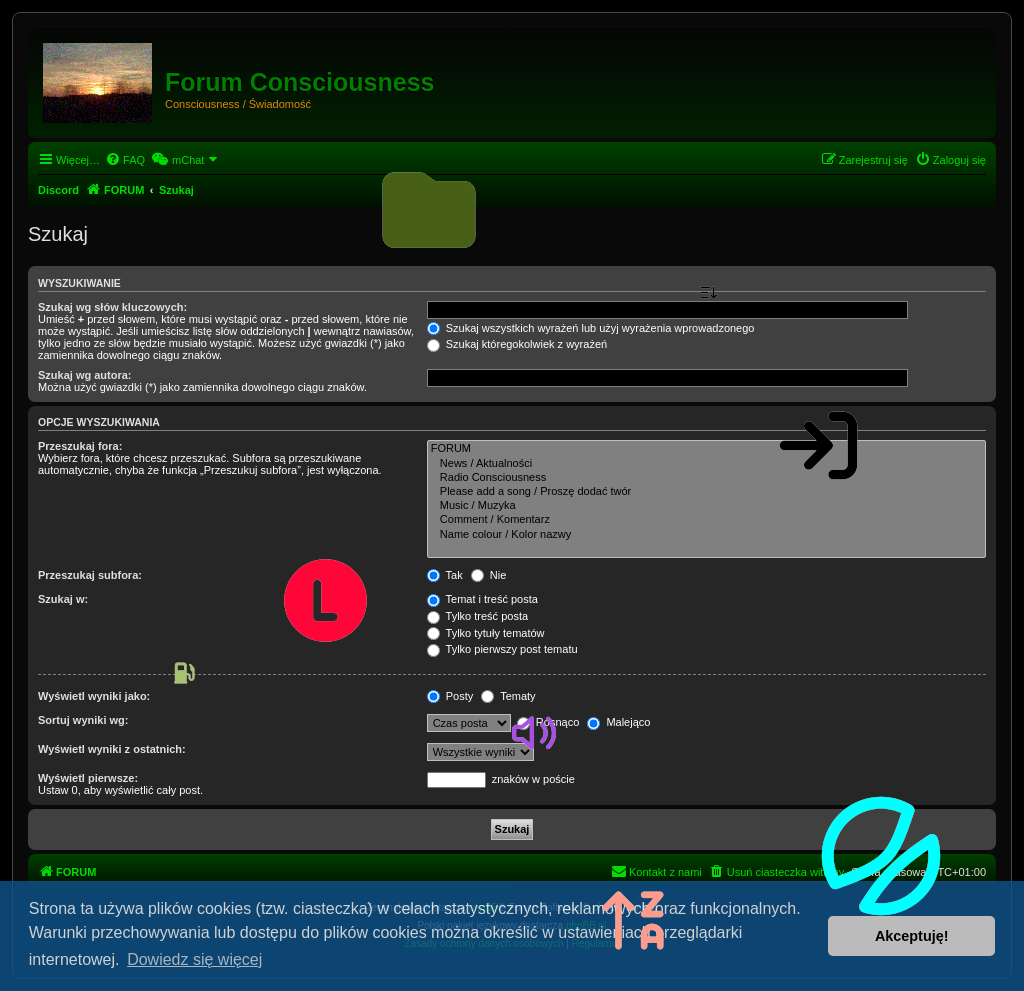 This screenshot has width=1024, height=991. I want to click on log in to your account, so click(818, 445).